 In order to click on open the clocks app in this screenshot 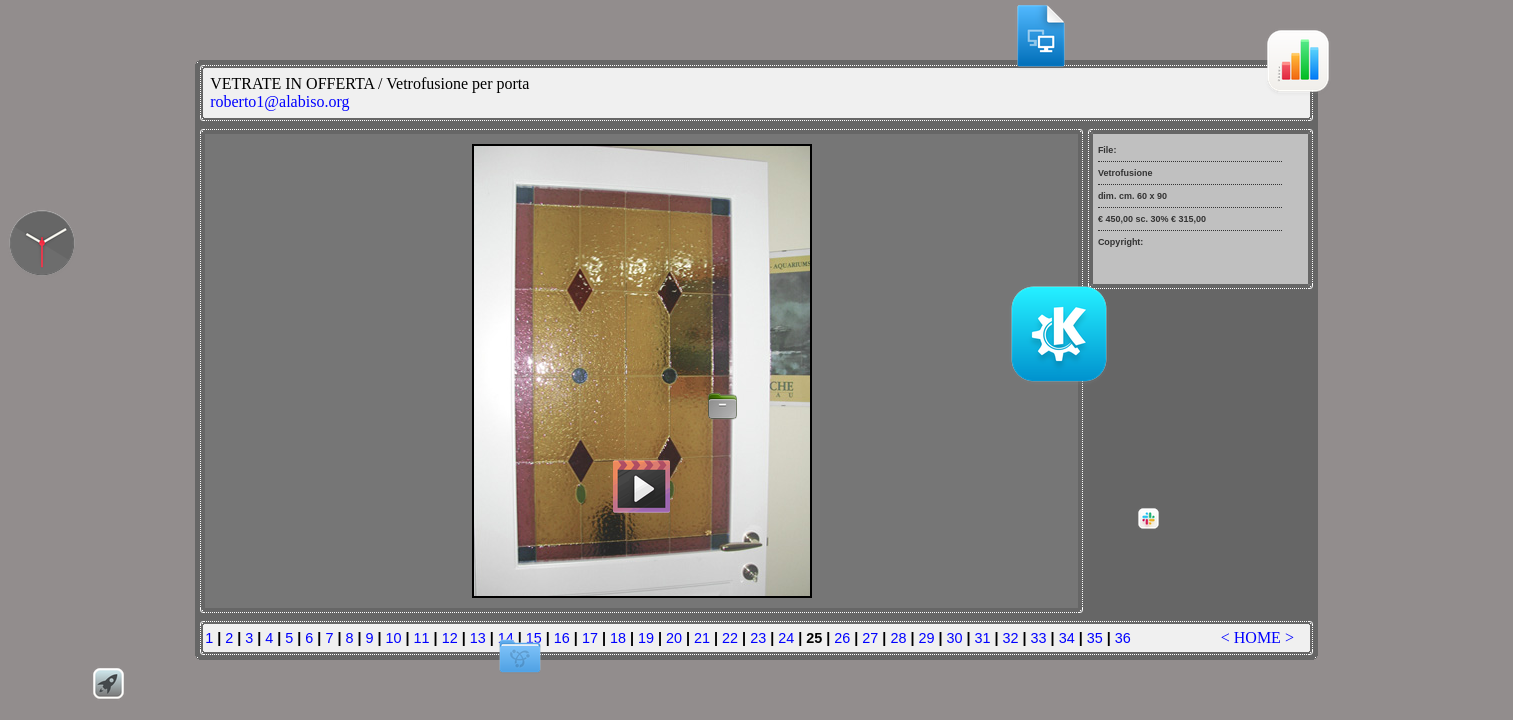, I will do `click(42, 243)`.